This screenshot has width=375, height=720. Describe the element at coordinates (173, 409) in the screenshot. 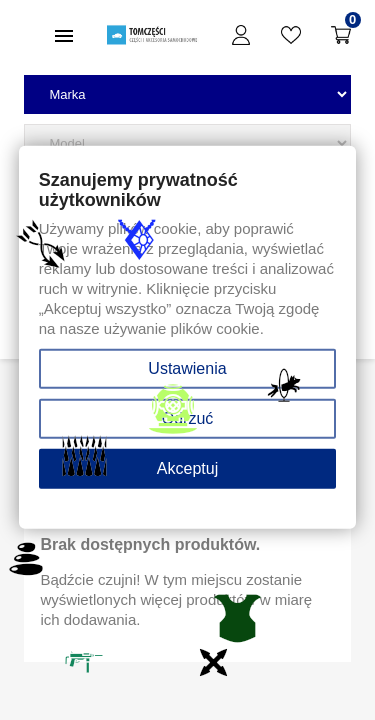

I see `access diving or underwater game mode` at that location.